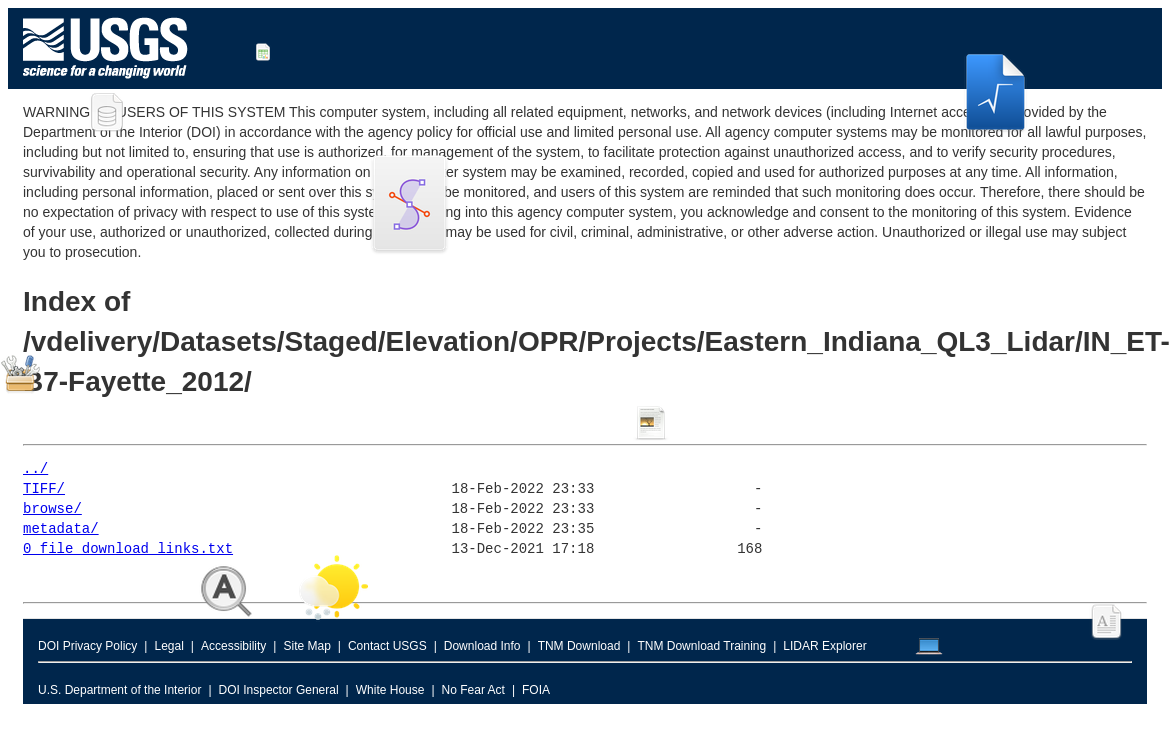 The height and width of the screenshot is (732, 1170). What do you see at coordinates (20, 374) in the screenshot?
I see `access additional system preferences` at bounding box center [20, 374].